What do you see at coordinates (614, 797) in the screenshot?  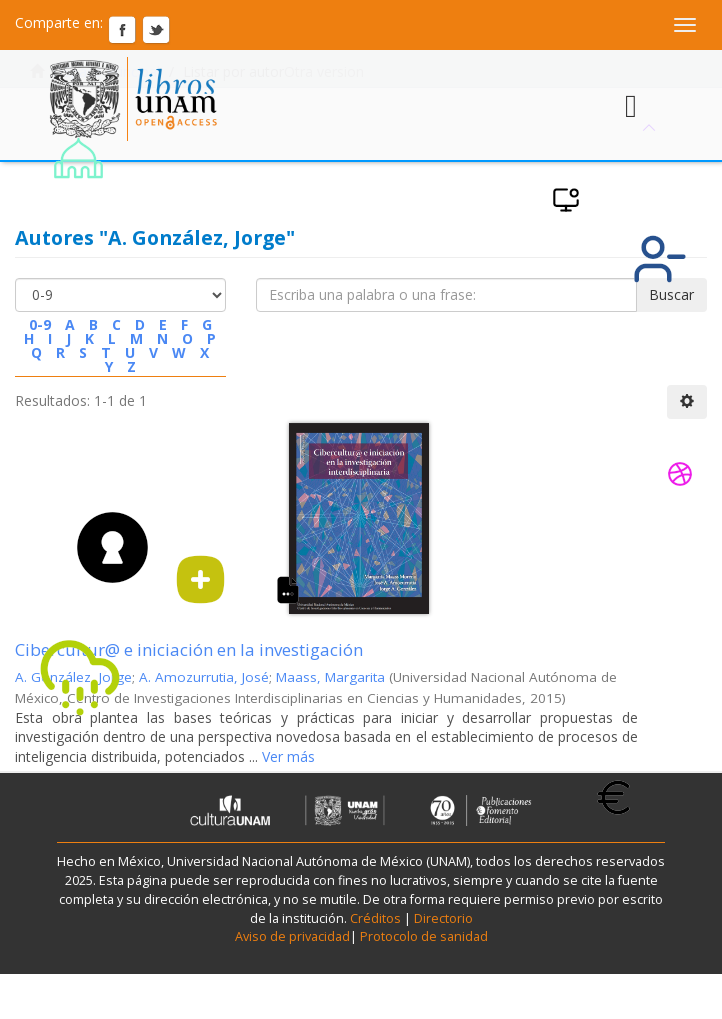 I see `view or select euro currency` at bounding box center [614, 797].